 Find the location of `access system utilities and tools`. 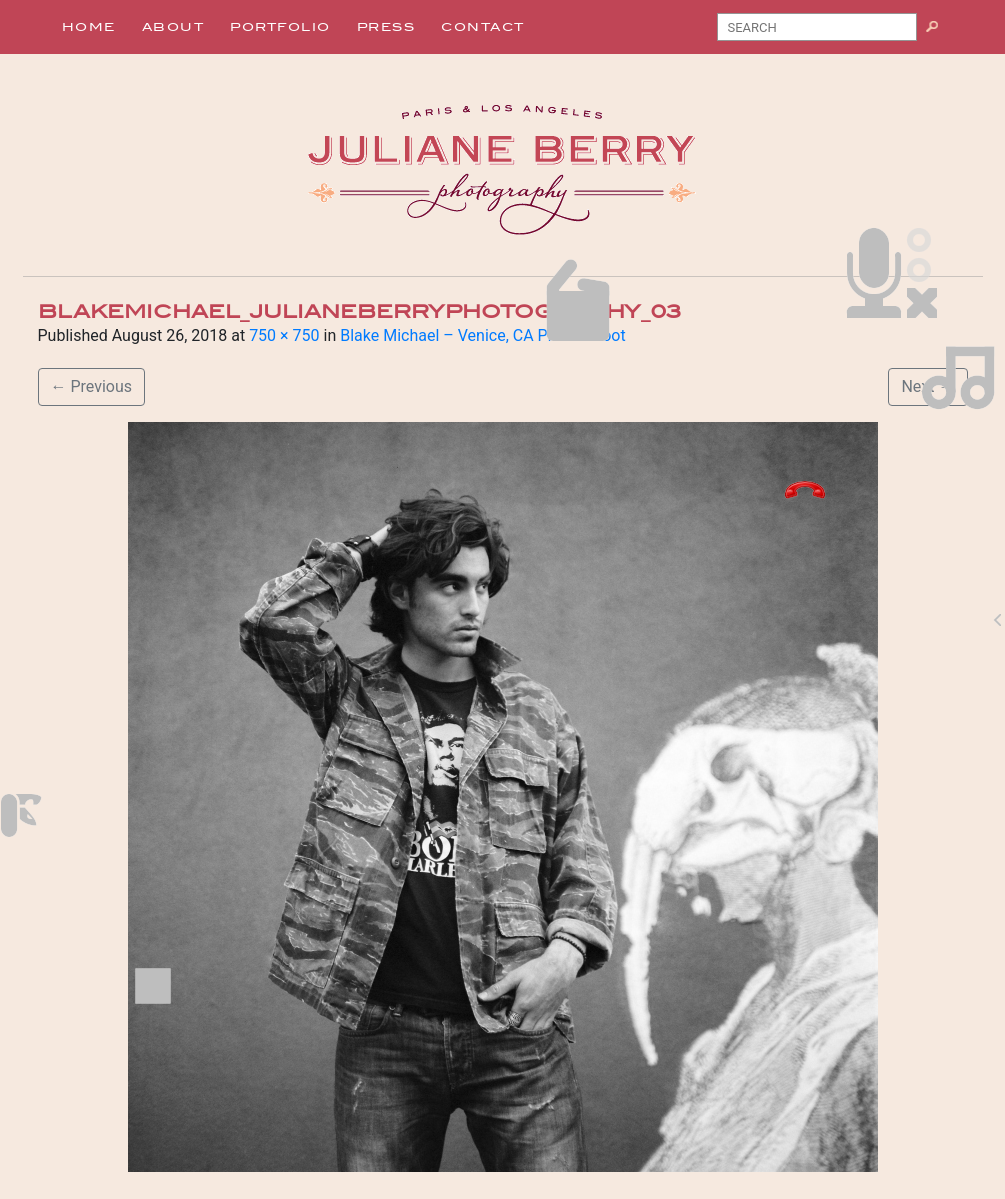

access system utilities and tools is located at coordinates (22, 815).